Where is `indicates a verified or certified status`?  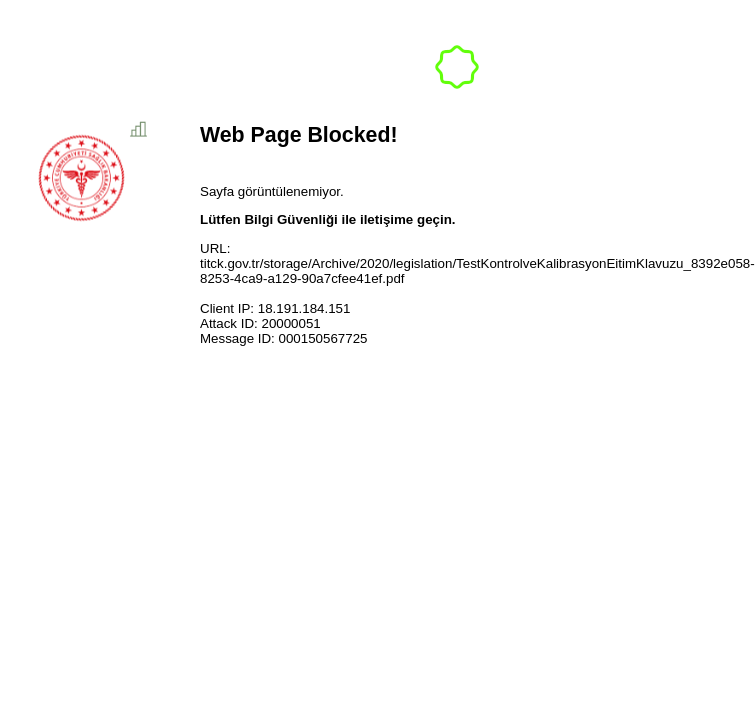 indicates a verified or certified status is located at coordinates (457, 67).